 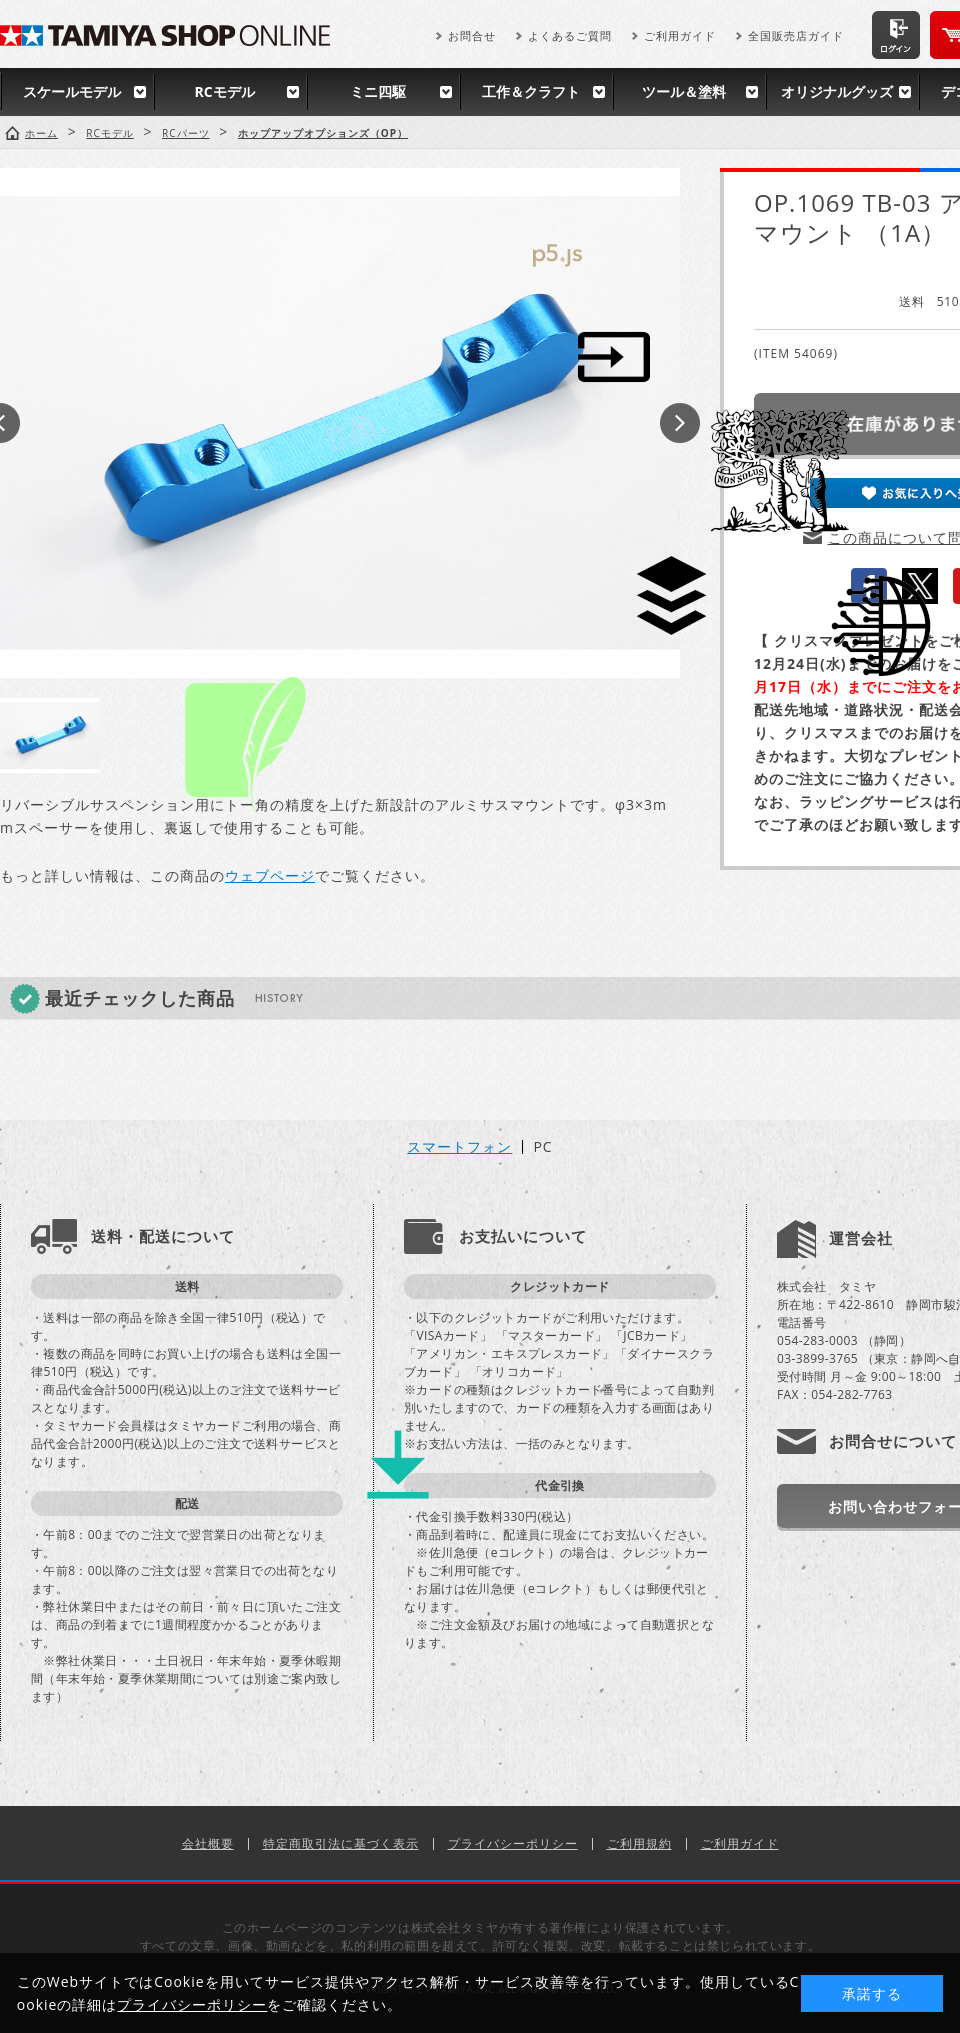 What do you see at coordinates (245, 744) in the screenshot?
I see `SQLite database technology` at bounding box center [245, 744].